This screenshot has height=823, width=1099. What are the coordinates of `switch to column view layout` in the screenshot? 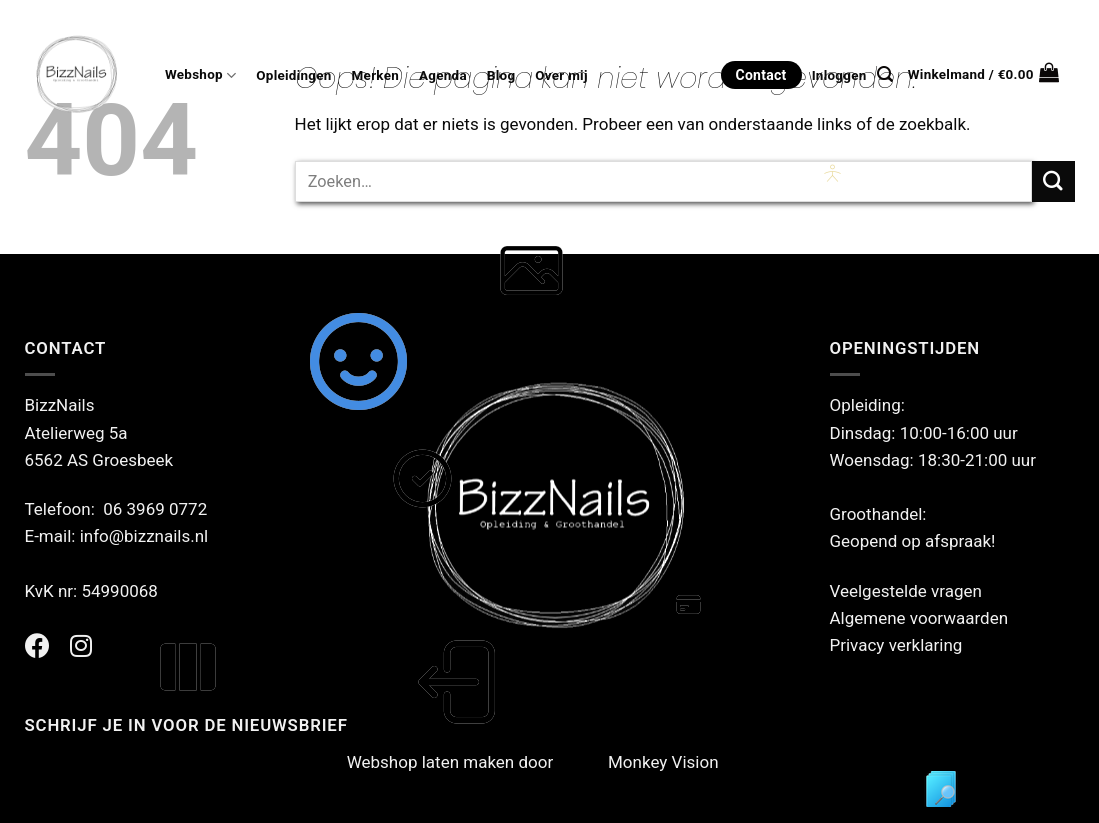 It's located at (188, 667).